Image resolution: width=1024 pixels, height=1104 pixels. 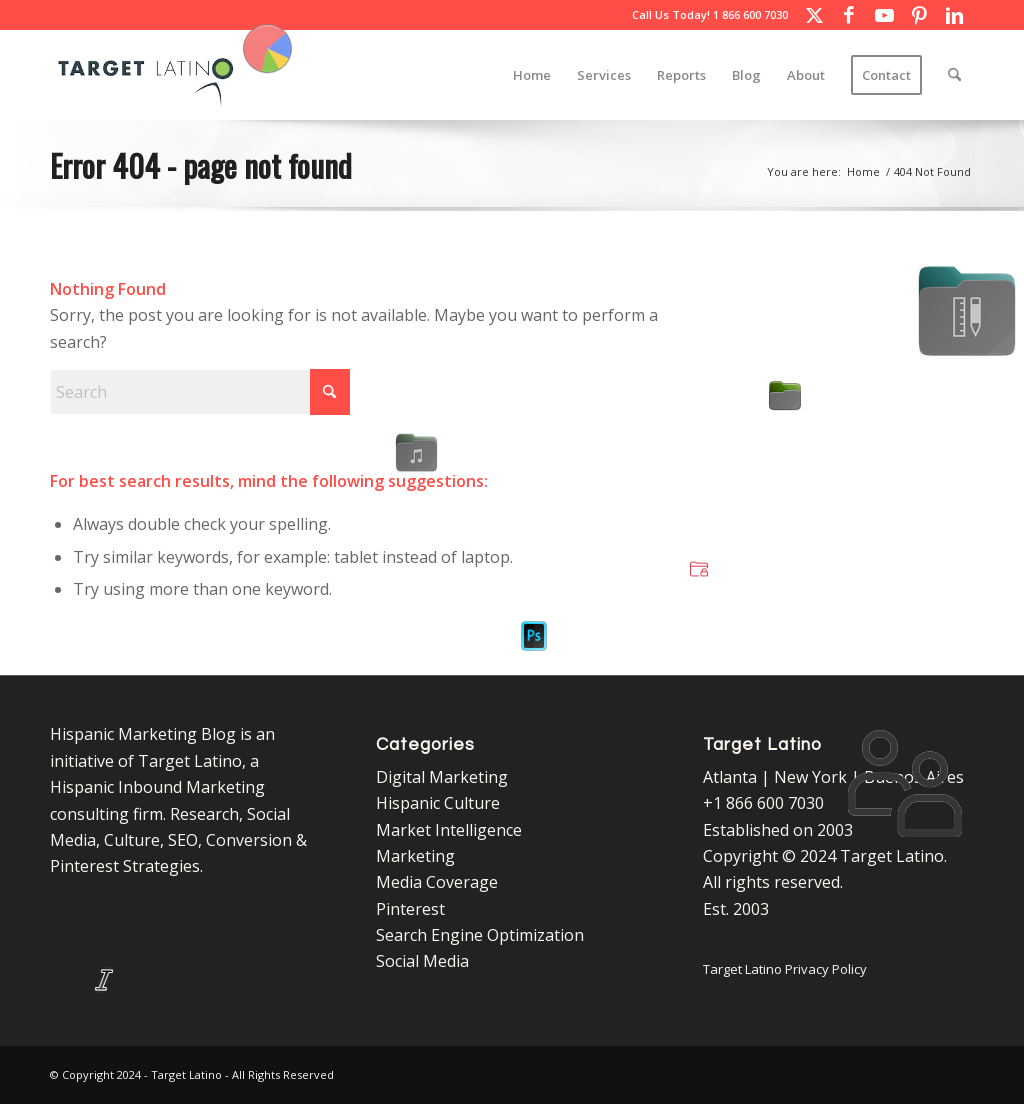 What do you see at coordinates (267, 48) in the screenshot?
I see `open baobab disk usage analyzer` at bounding box center [267, 48].